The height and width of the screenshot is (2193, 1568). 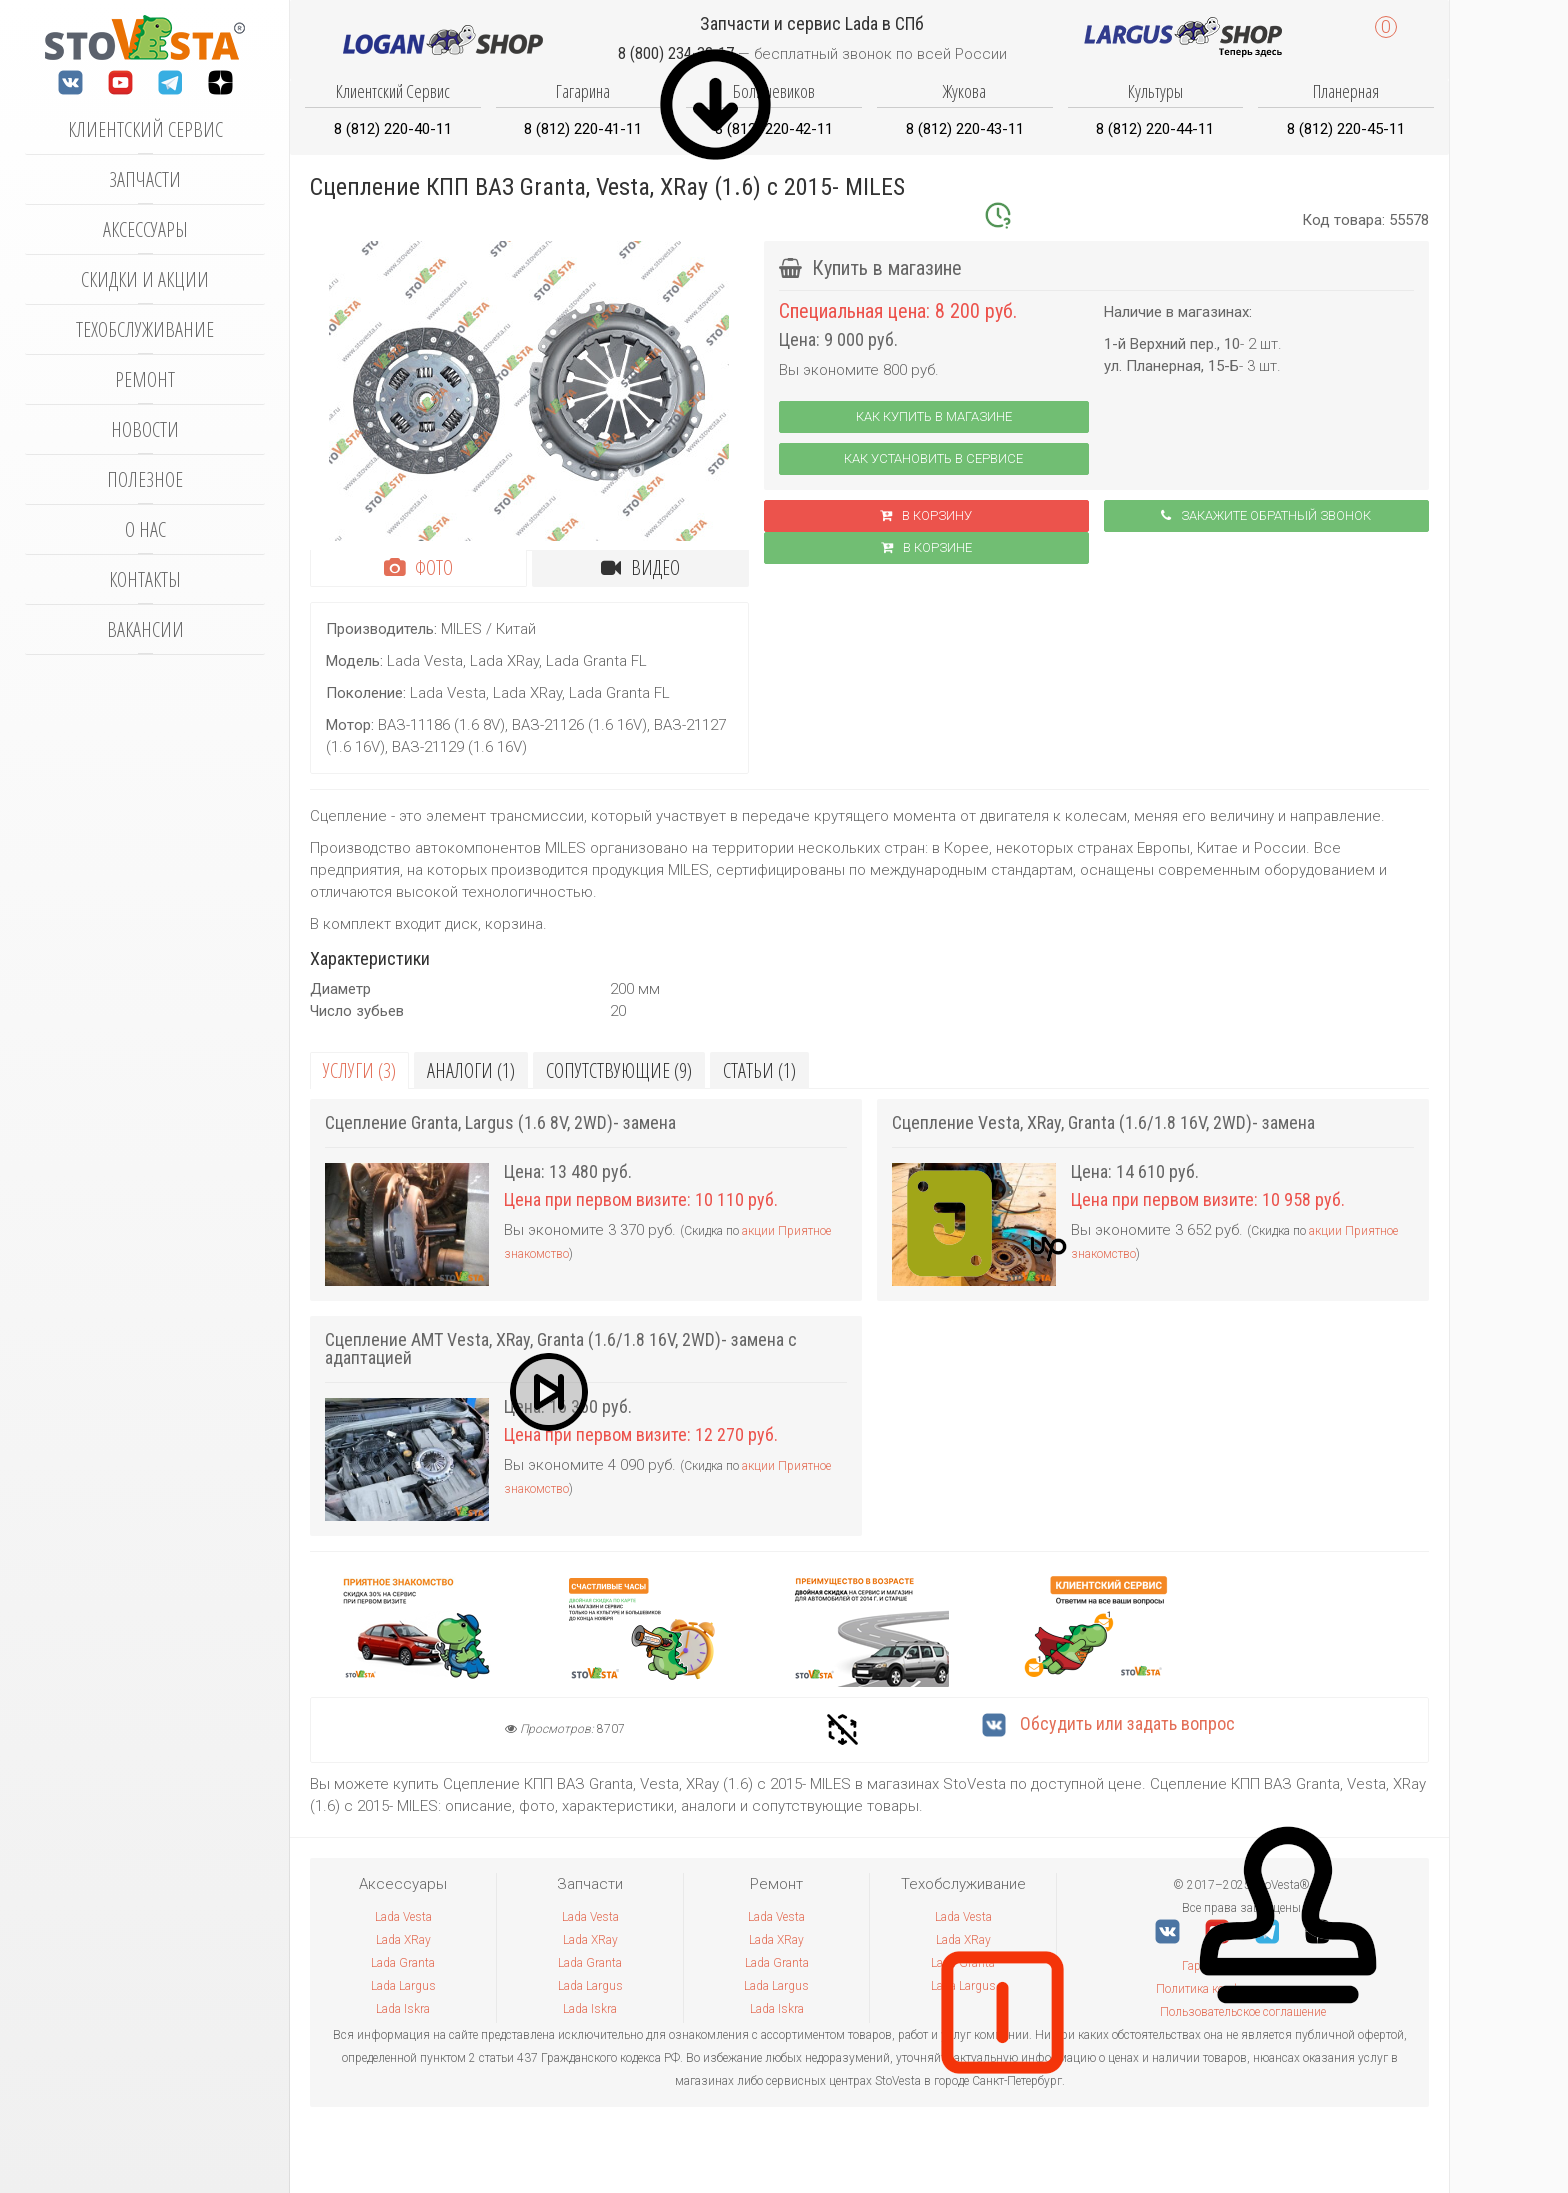 What do you see at coordinates (998, 215) in the screenshot?
I see `unknown or unconfirmed time` at bounding box center [998, 215].